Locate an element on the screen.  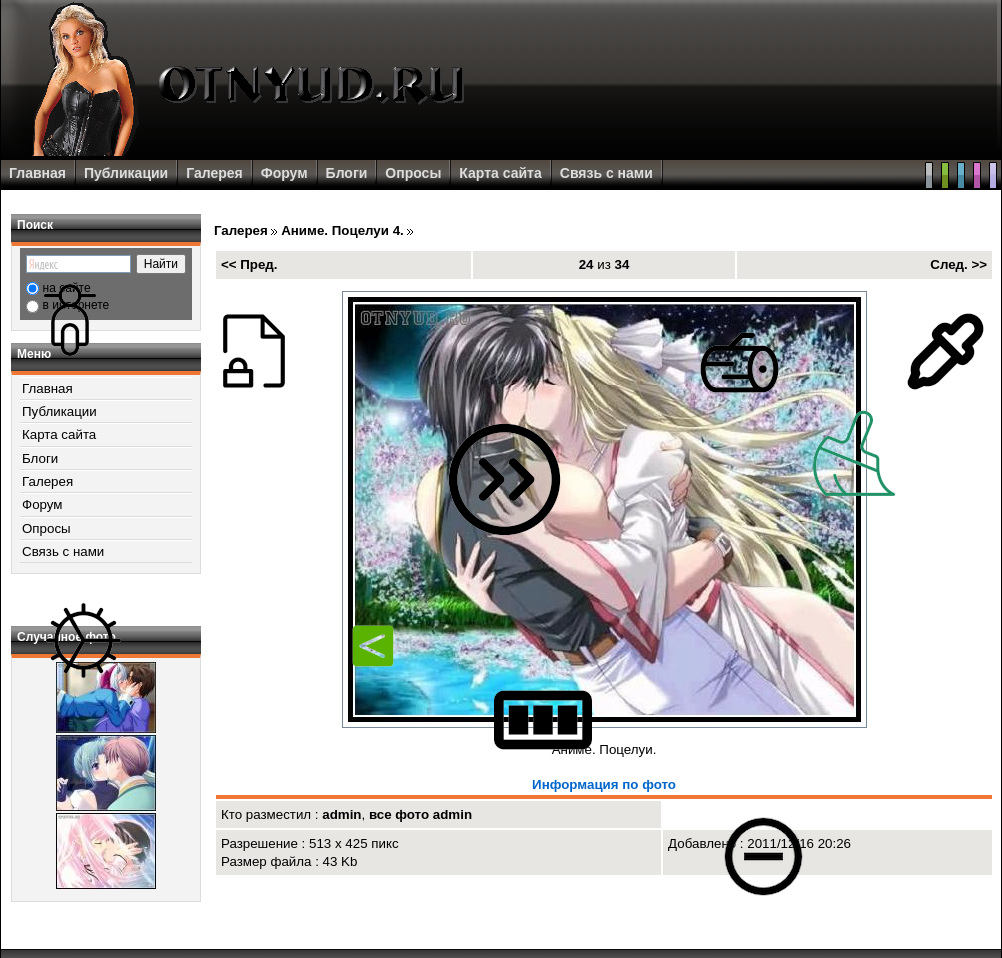
enable do not disturb mode is located at coordinates (763, 856).